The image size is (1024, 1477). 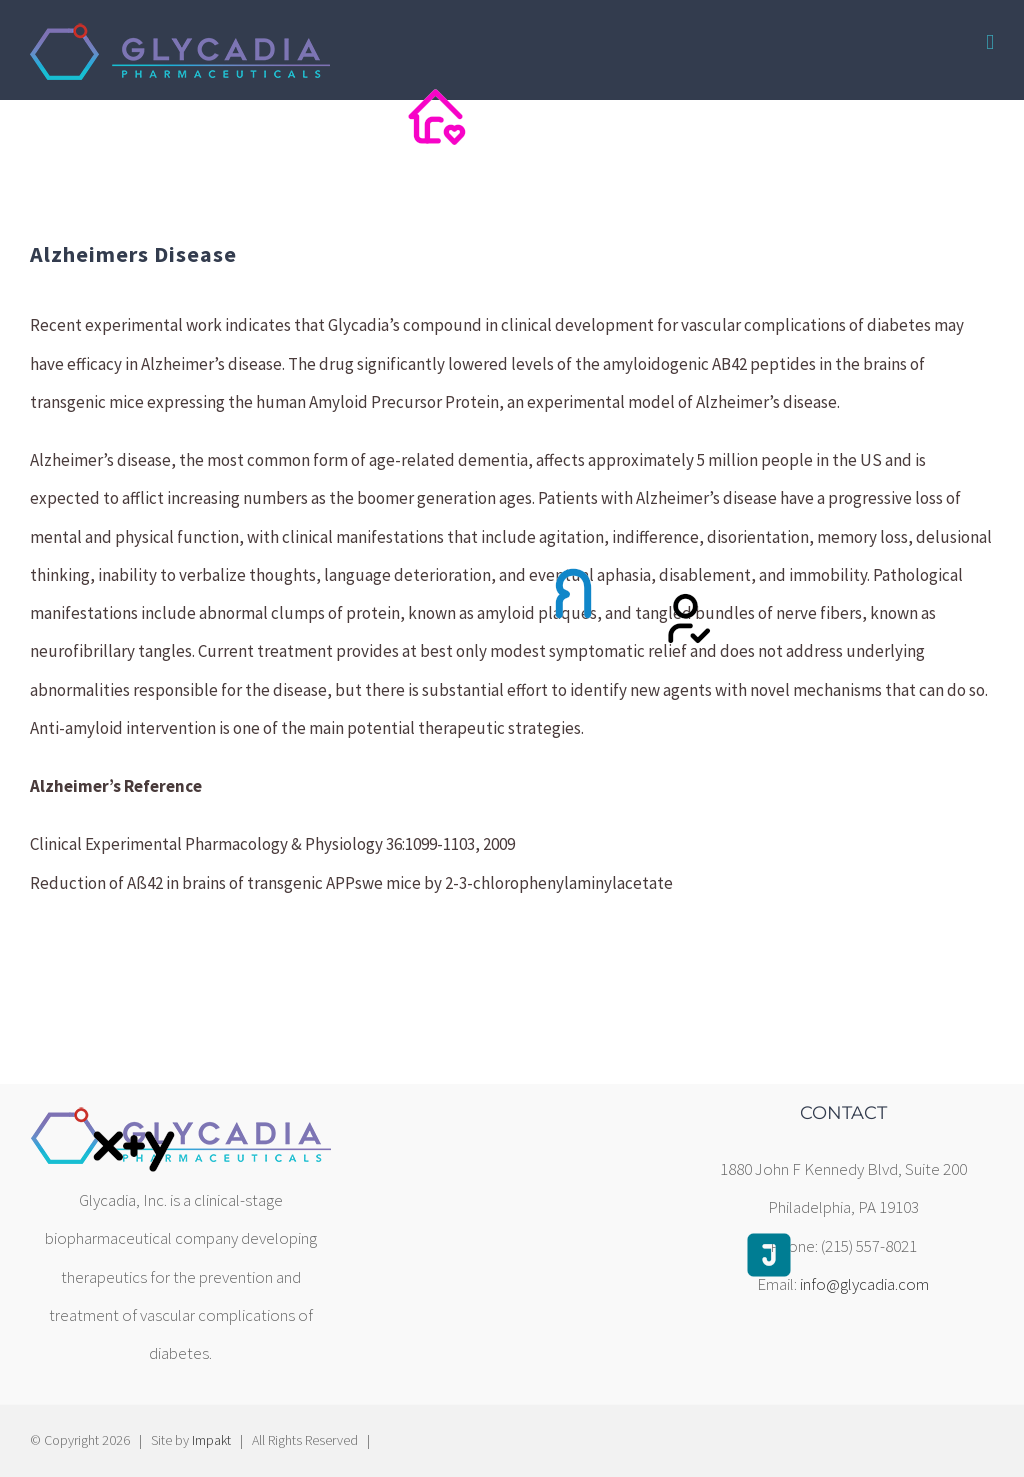 I want to click on switch to Thai language input, so click(x=573, y=593).